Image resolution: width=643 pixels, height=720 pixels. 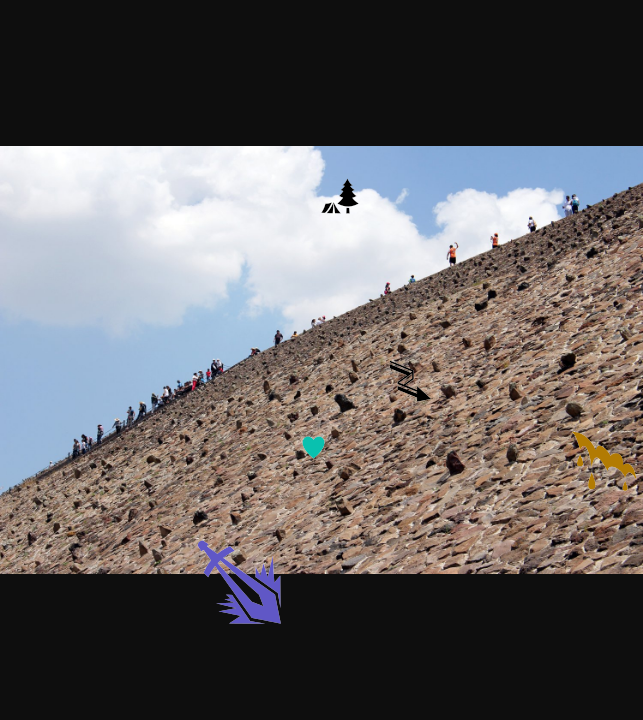 What do you see at coordinates (604, 463) in the screenshot?
I see `indicates damage or injury status in a game` at bounding box center [604, 463].